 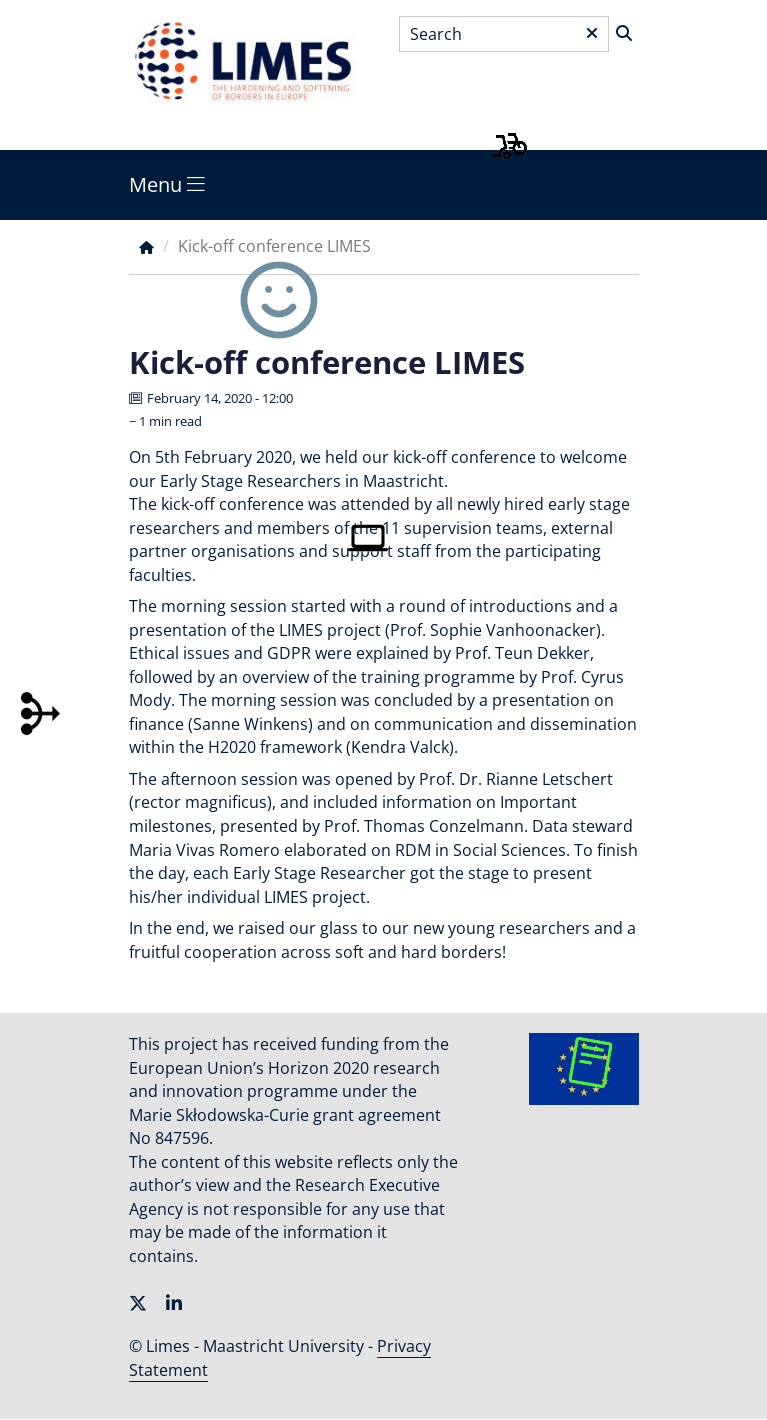 I want to click on view bike and scooter rental options, so click(x=509, y=146).